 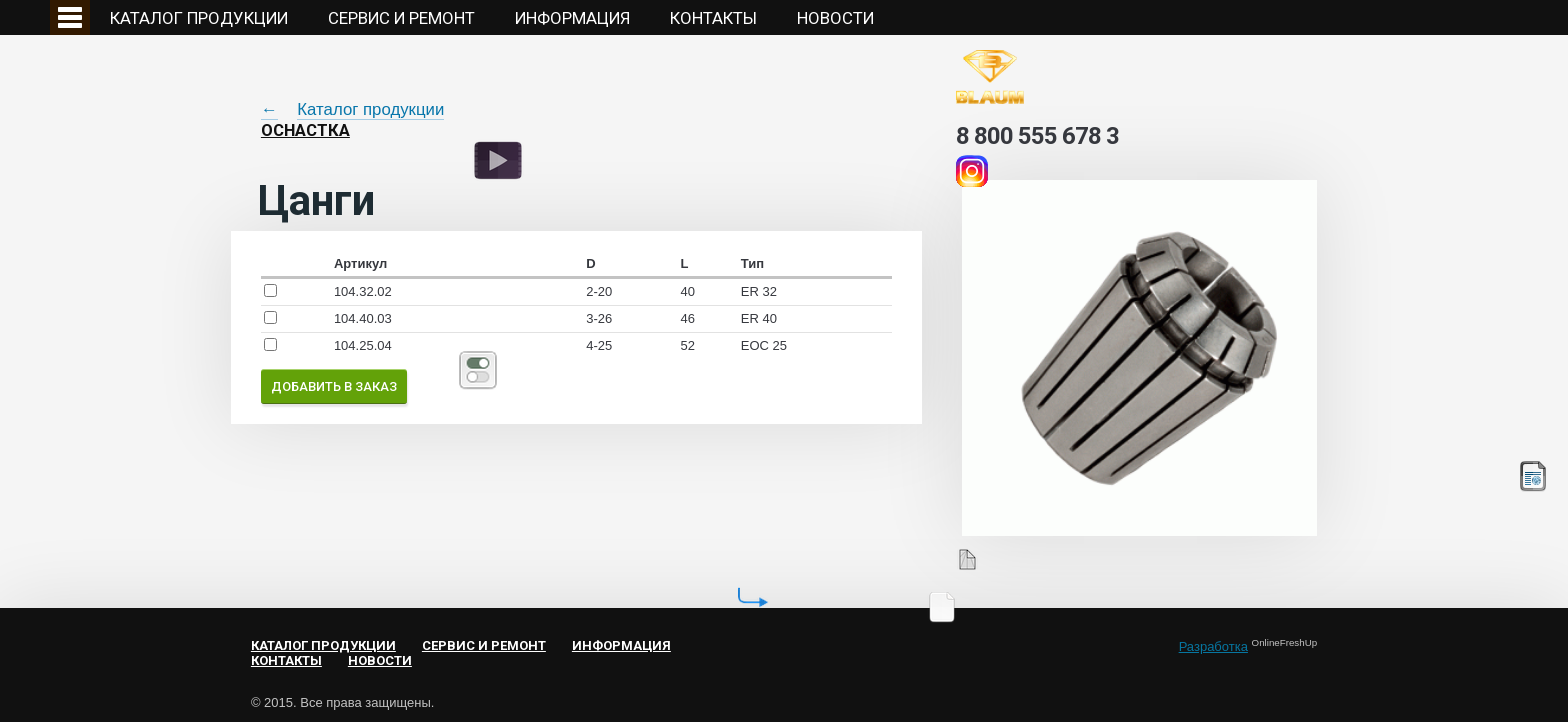 What do you see at coordinates (942, 607) in the screenshot?
I see `an empty or blank file with no content` at bounding box center [942, 607].